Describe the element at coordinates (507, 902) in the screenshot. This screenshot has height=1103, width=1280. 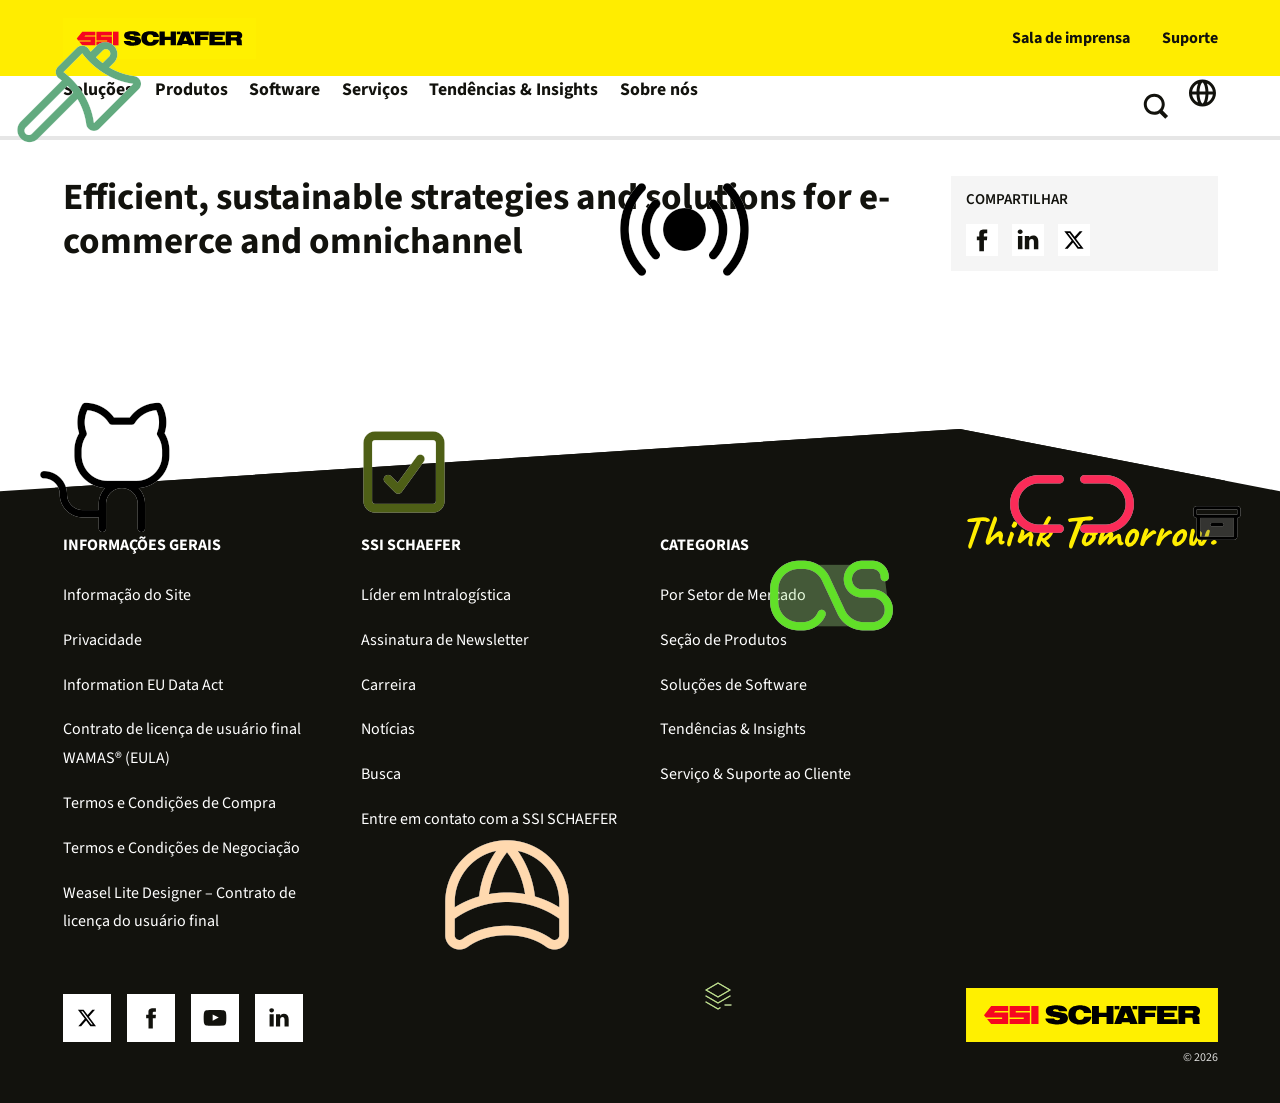
I see `browse hats or headwear category` at that location.